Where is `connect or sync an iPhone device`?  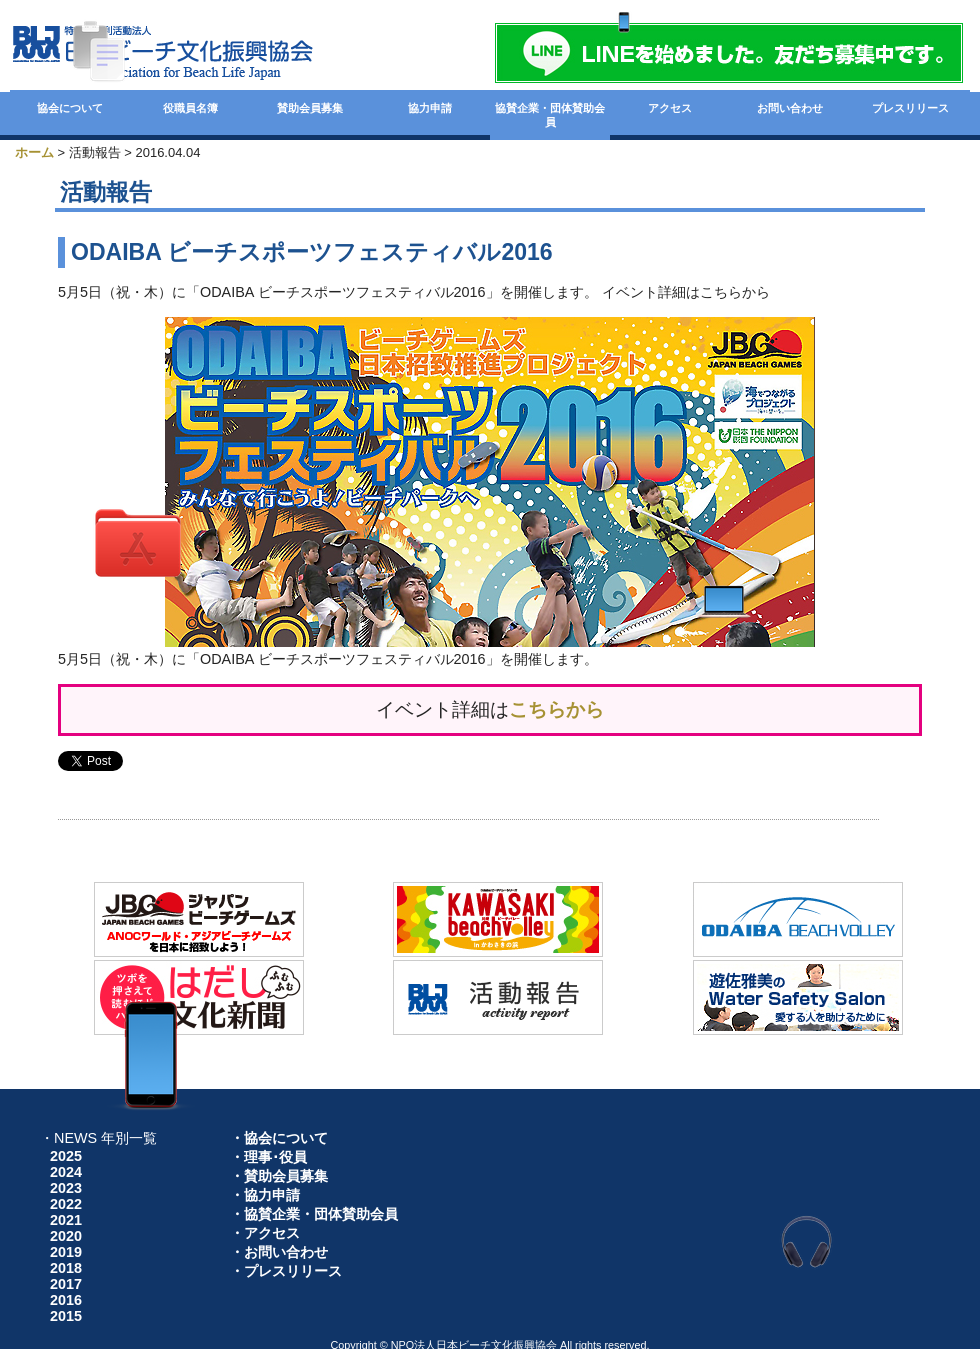 connect or sync an iPhone device is located at coordinates (624, 22).